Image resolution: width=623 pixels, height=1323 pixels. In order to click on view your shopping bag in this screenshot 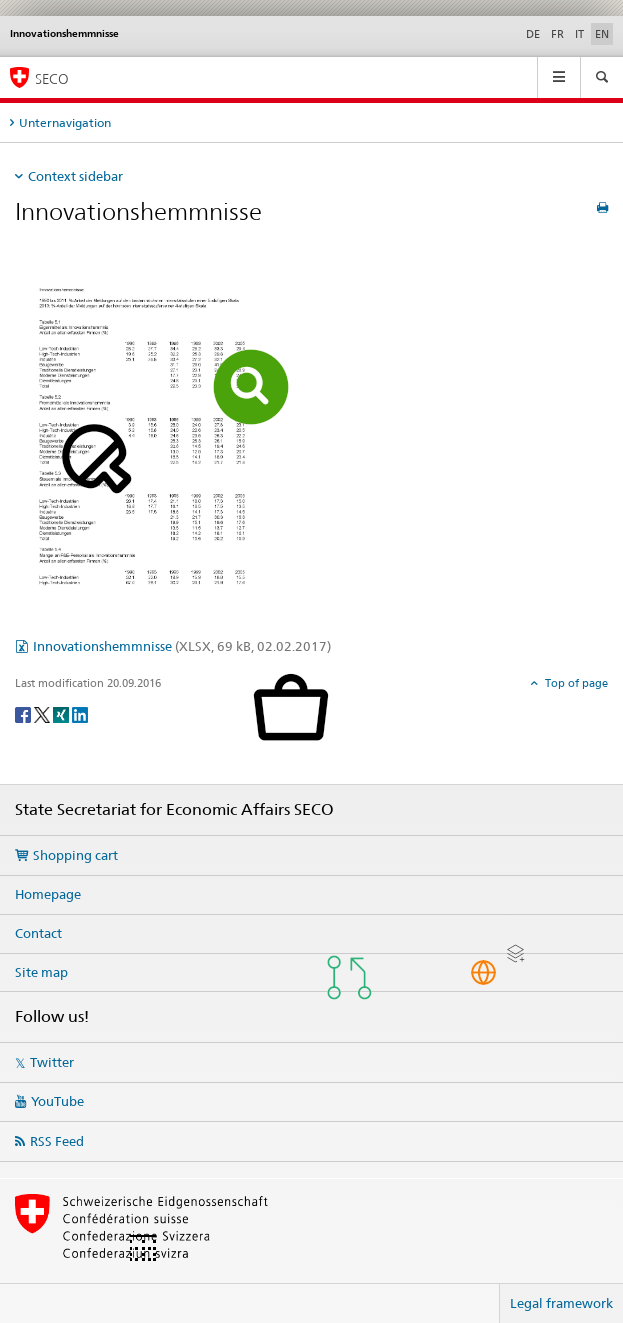, I will do `click(291, 711)`.